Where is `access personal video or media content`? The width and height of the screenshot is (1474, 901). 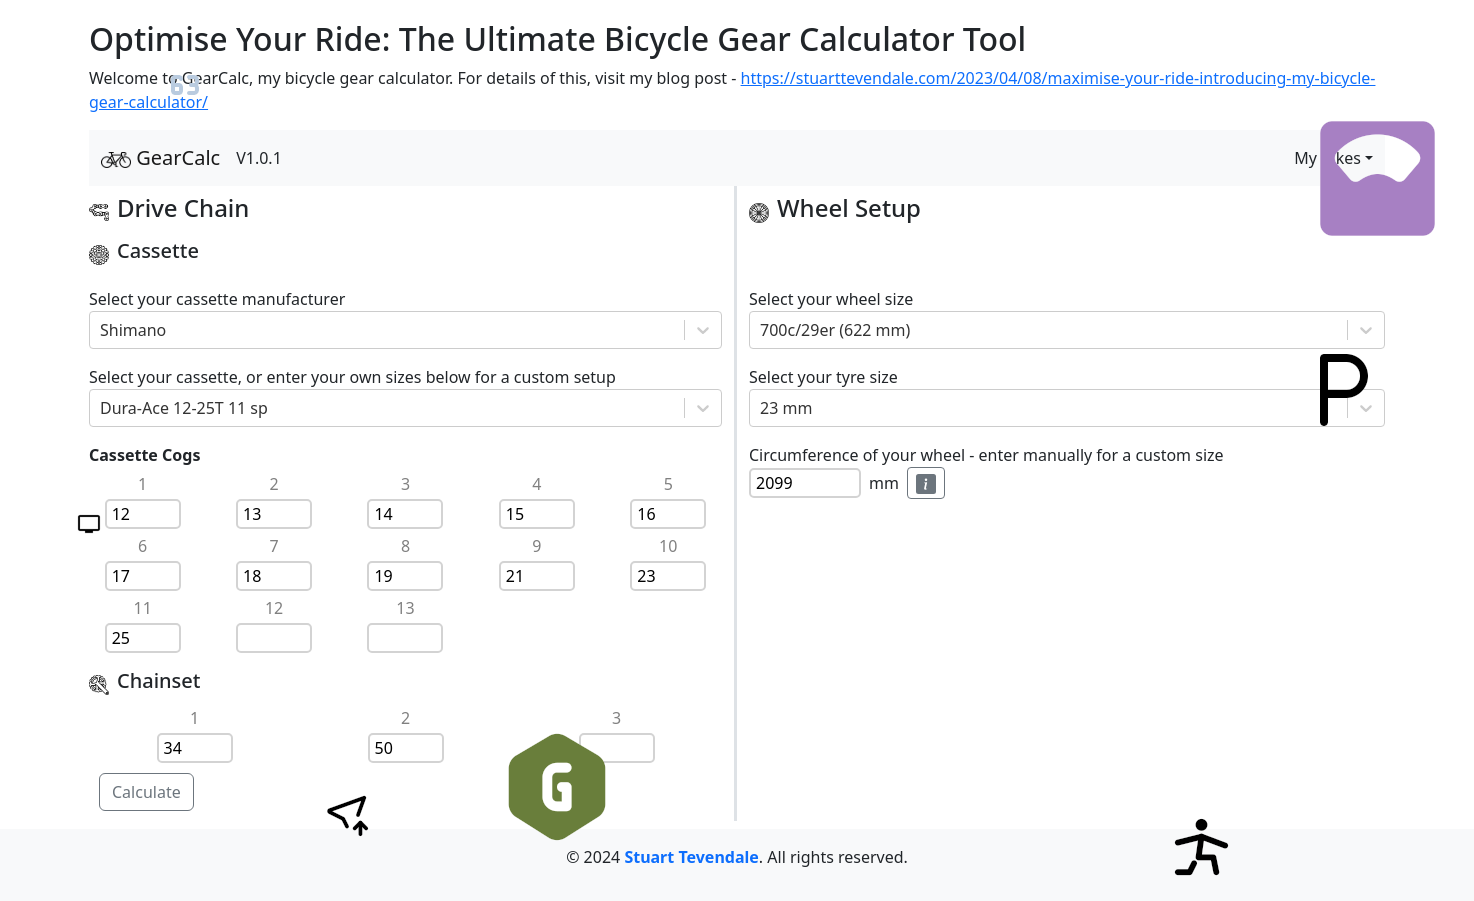 access personal video or media content is located at coordinates (89, 524).